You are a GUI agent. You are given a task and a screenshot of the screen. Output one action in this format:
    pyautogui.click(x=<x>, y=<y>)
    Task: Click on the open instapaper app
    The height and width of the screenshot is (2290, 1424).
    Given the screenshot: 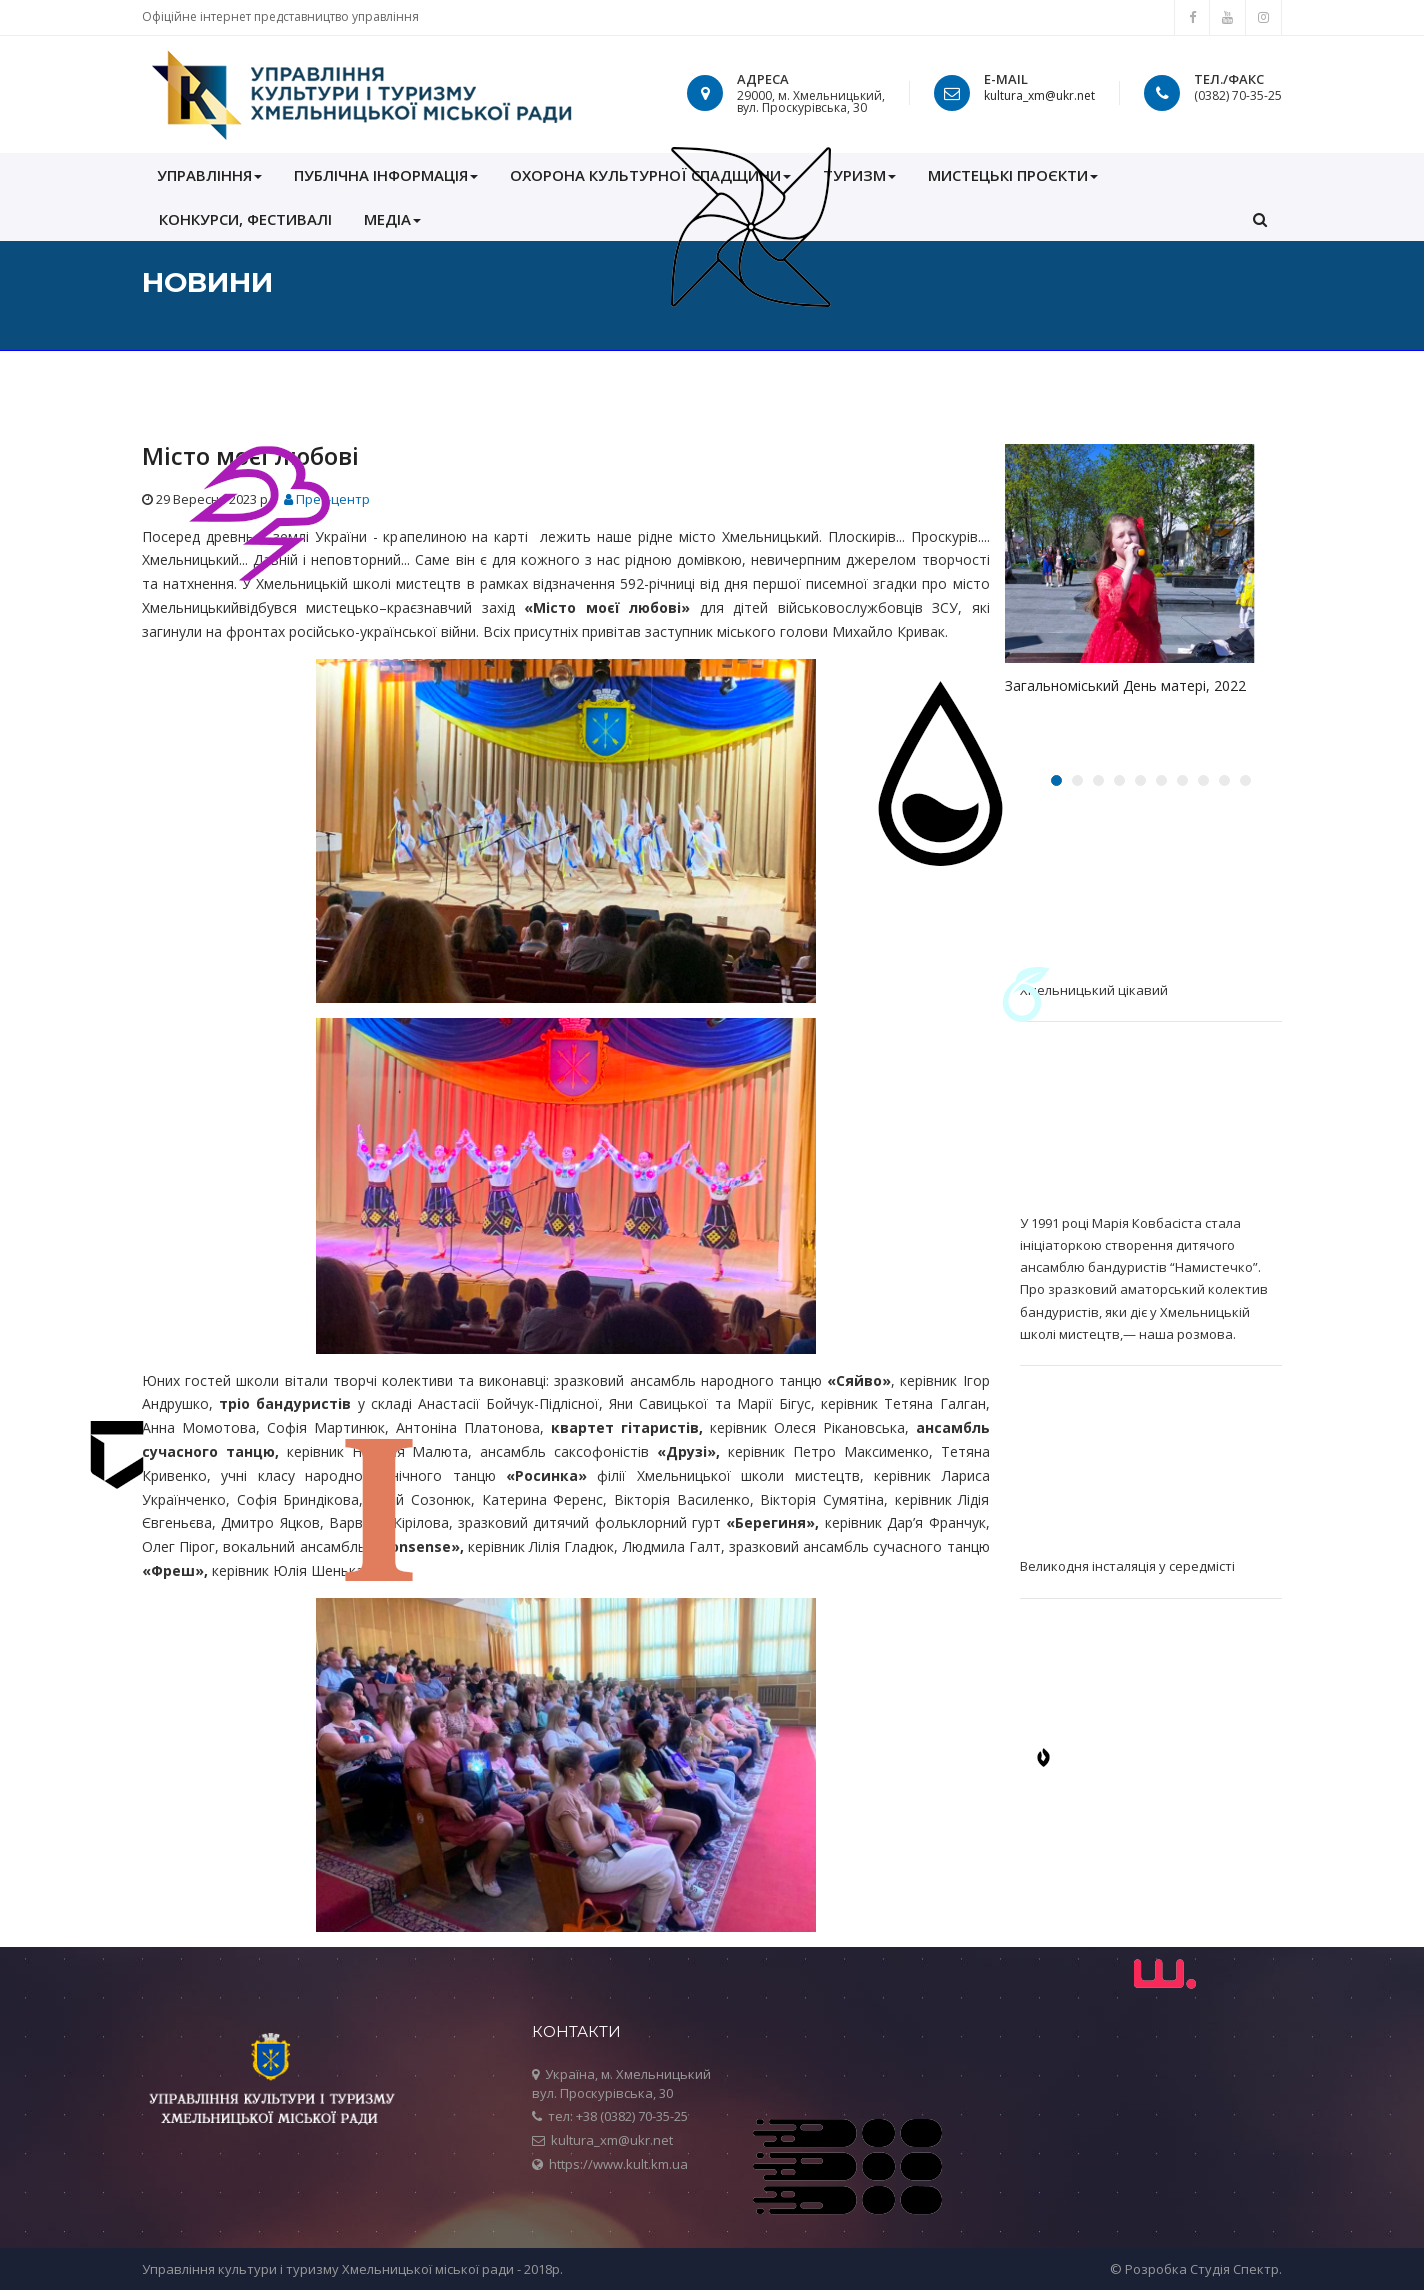 What is the action you would take?
    pyautogui.click(x=379, y=1510)
    